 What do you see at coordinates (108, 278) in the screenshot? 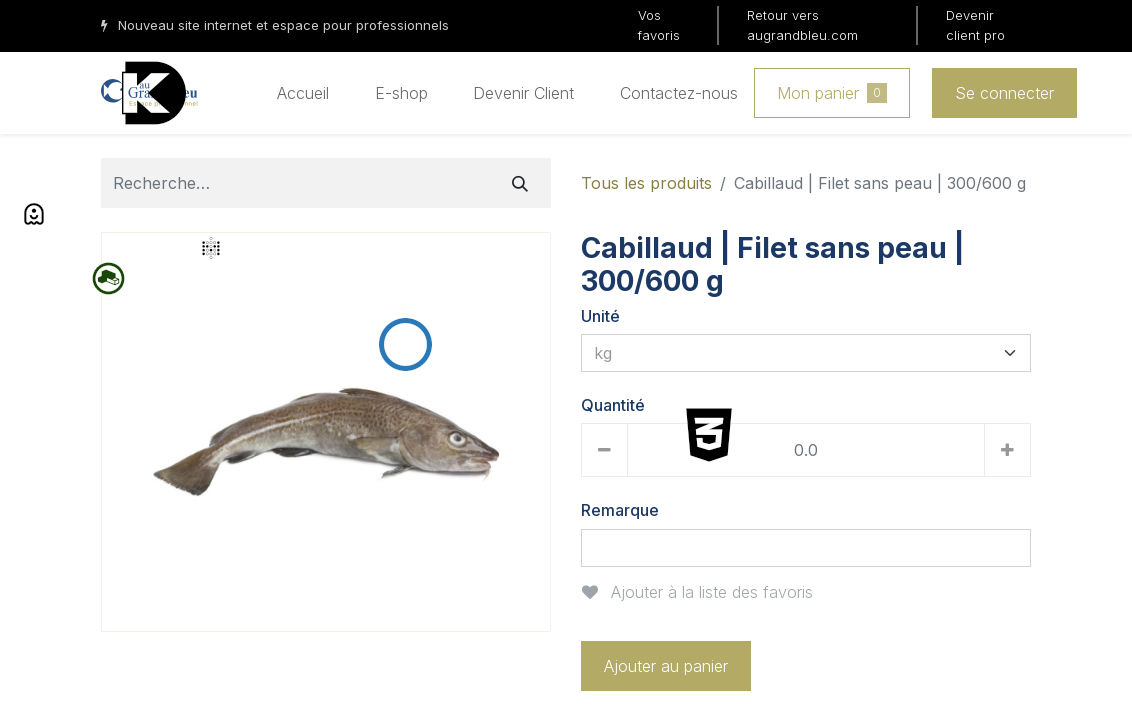
I see `indicates content is licensed for remixing` at bounding box center [108, 278].